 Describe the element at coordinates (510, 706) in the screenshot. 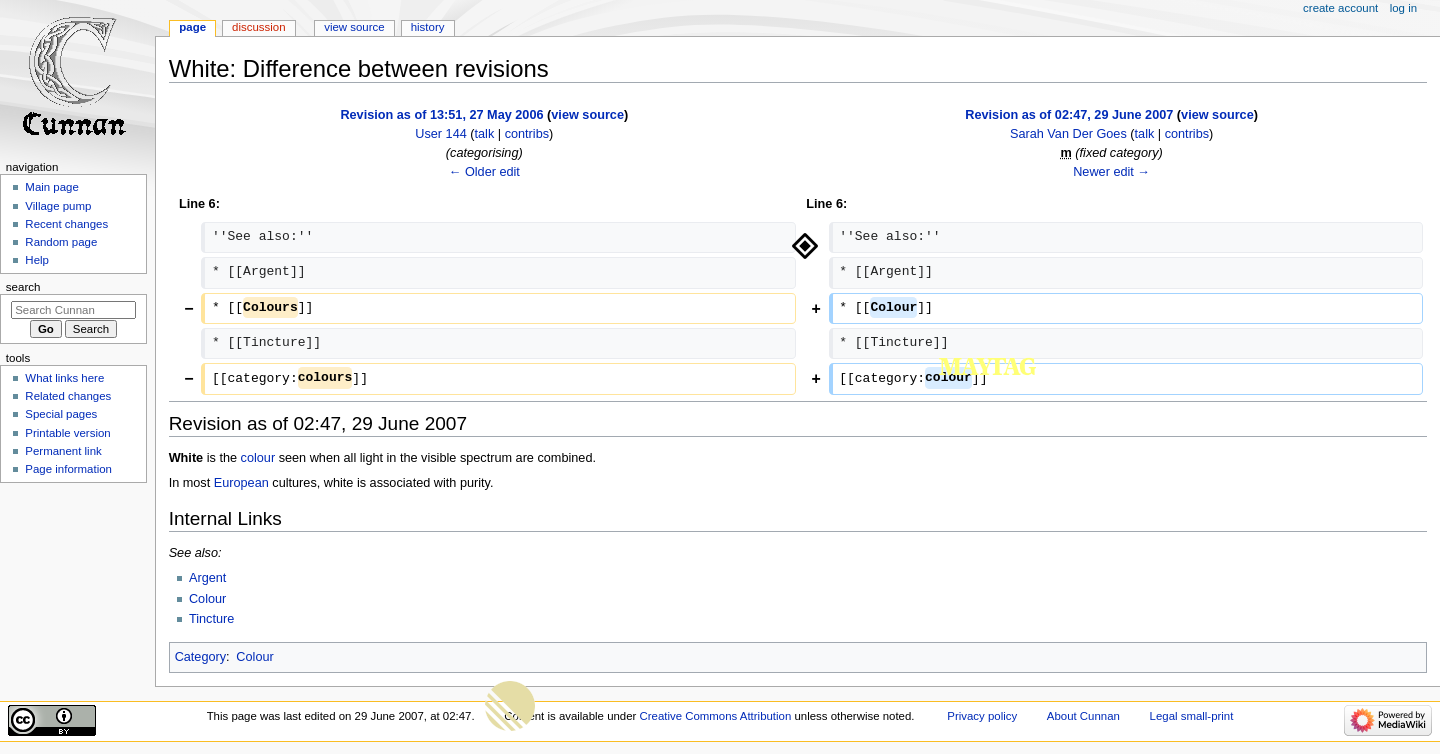

I see `open Linear project management app` at that location.